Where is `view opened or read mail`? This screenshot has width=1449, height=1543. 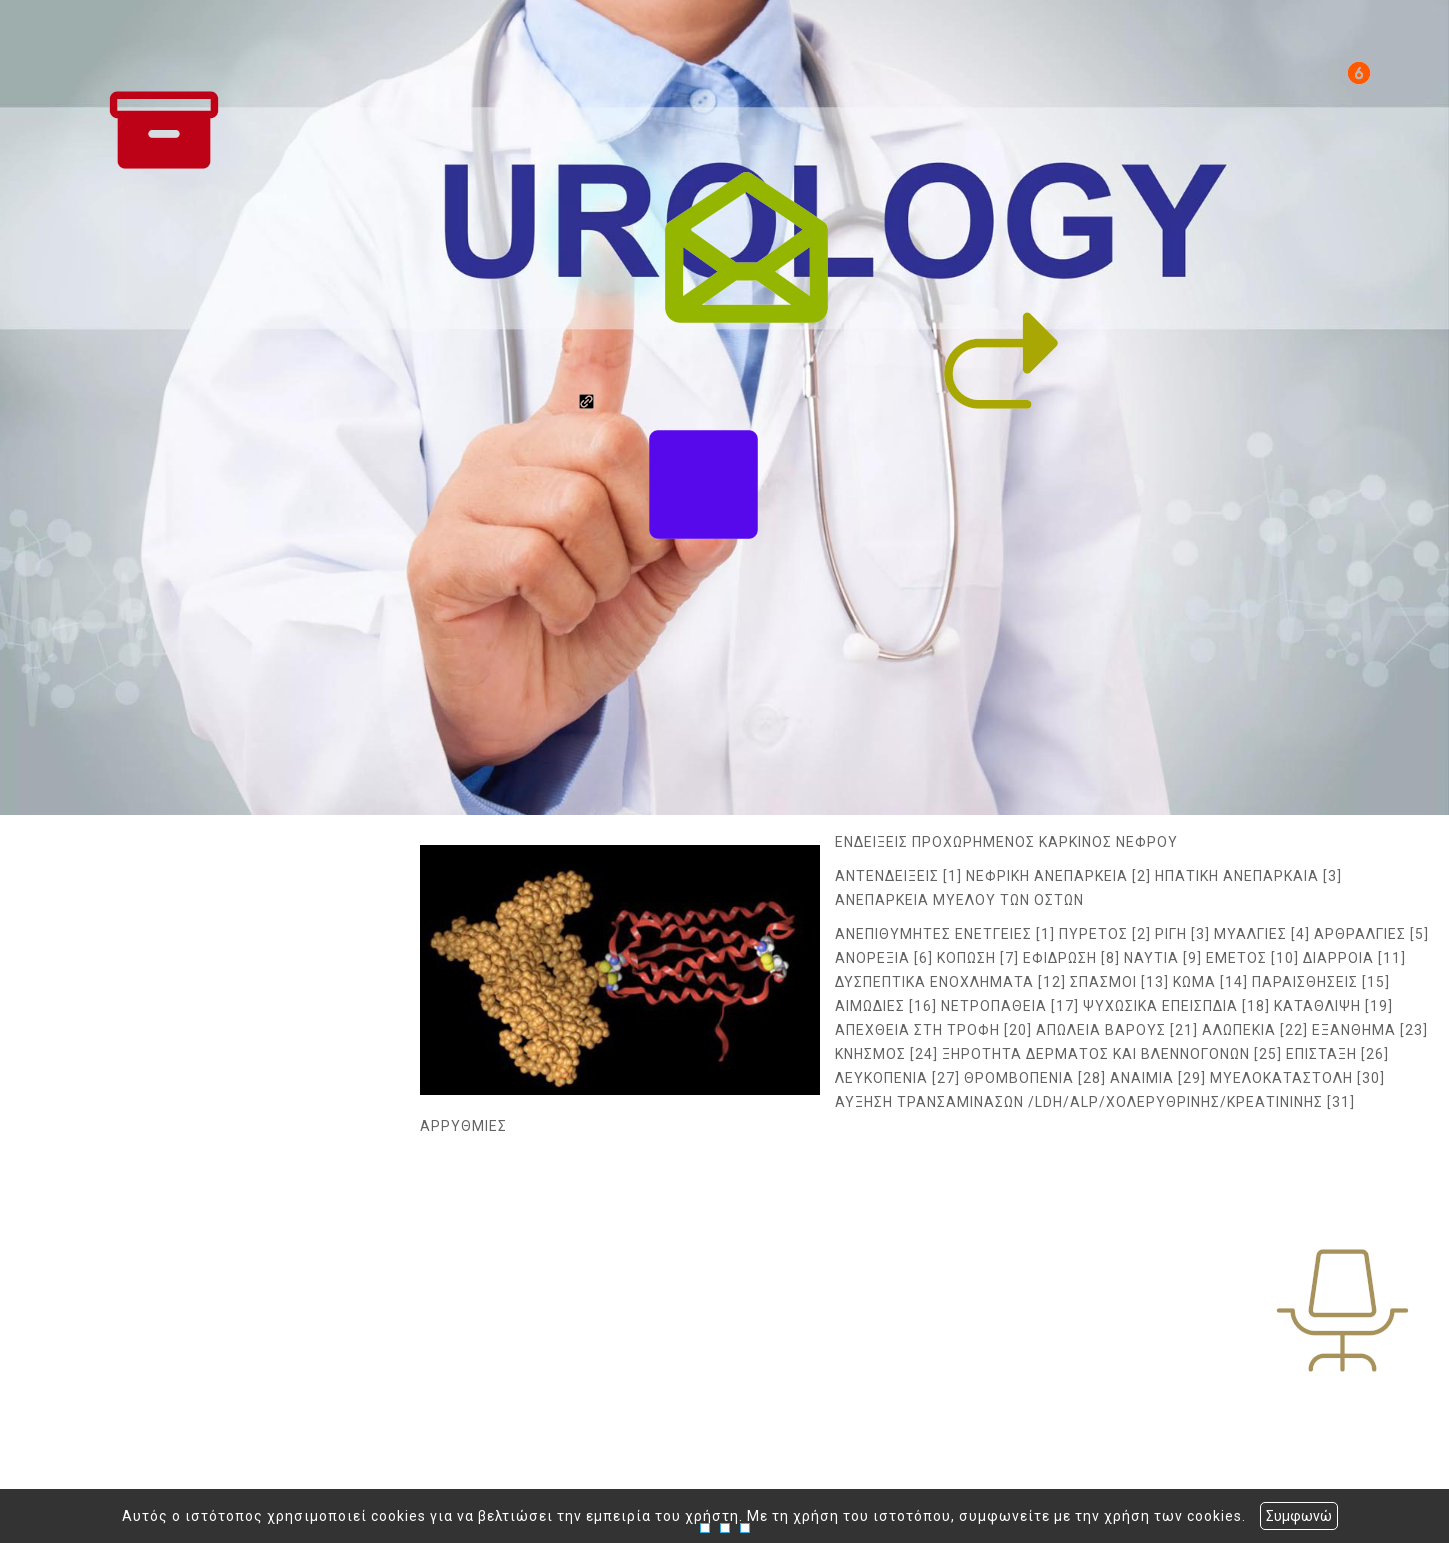 view opened or read mail is located at coordinates (746, 253).